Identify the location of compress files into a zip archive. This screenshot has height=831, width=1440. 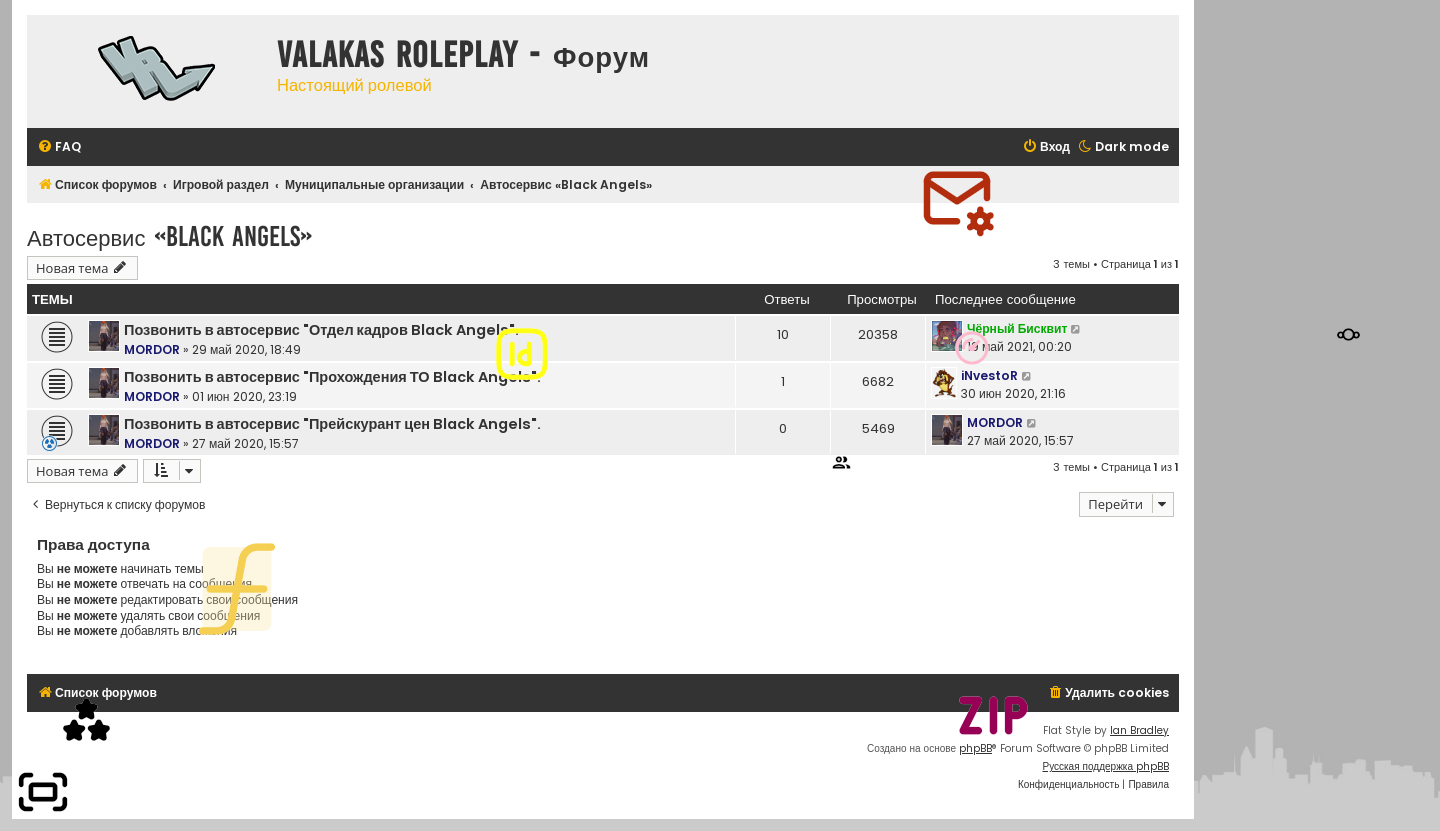
(993, 715).